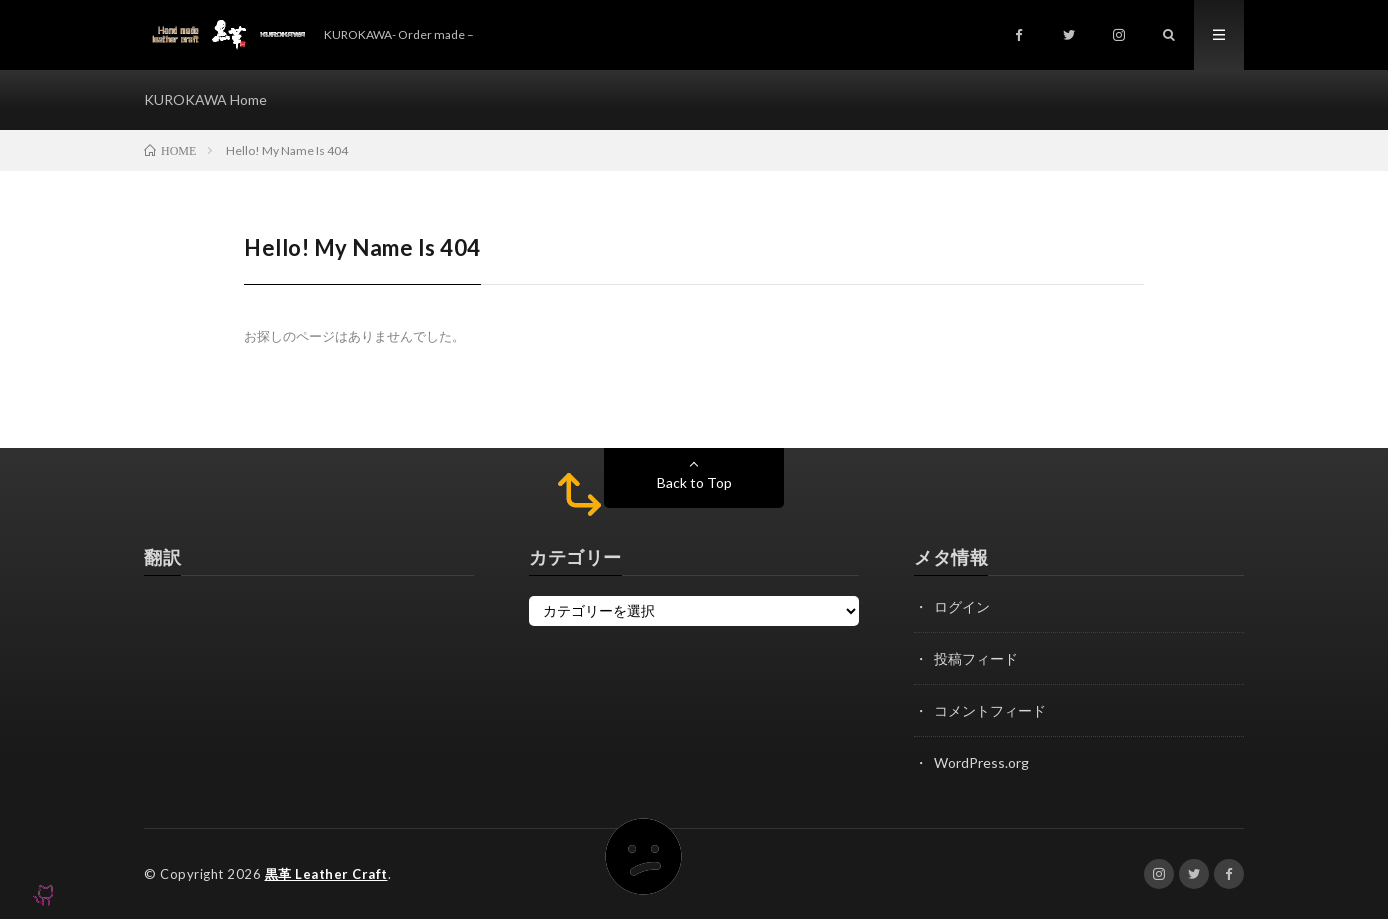 The image size is (1388, 919). Describe the element at coordinates (579, 494) in the screenshot. I see `open link in new window or tab` at that location.